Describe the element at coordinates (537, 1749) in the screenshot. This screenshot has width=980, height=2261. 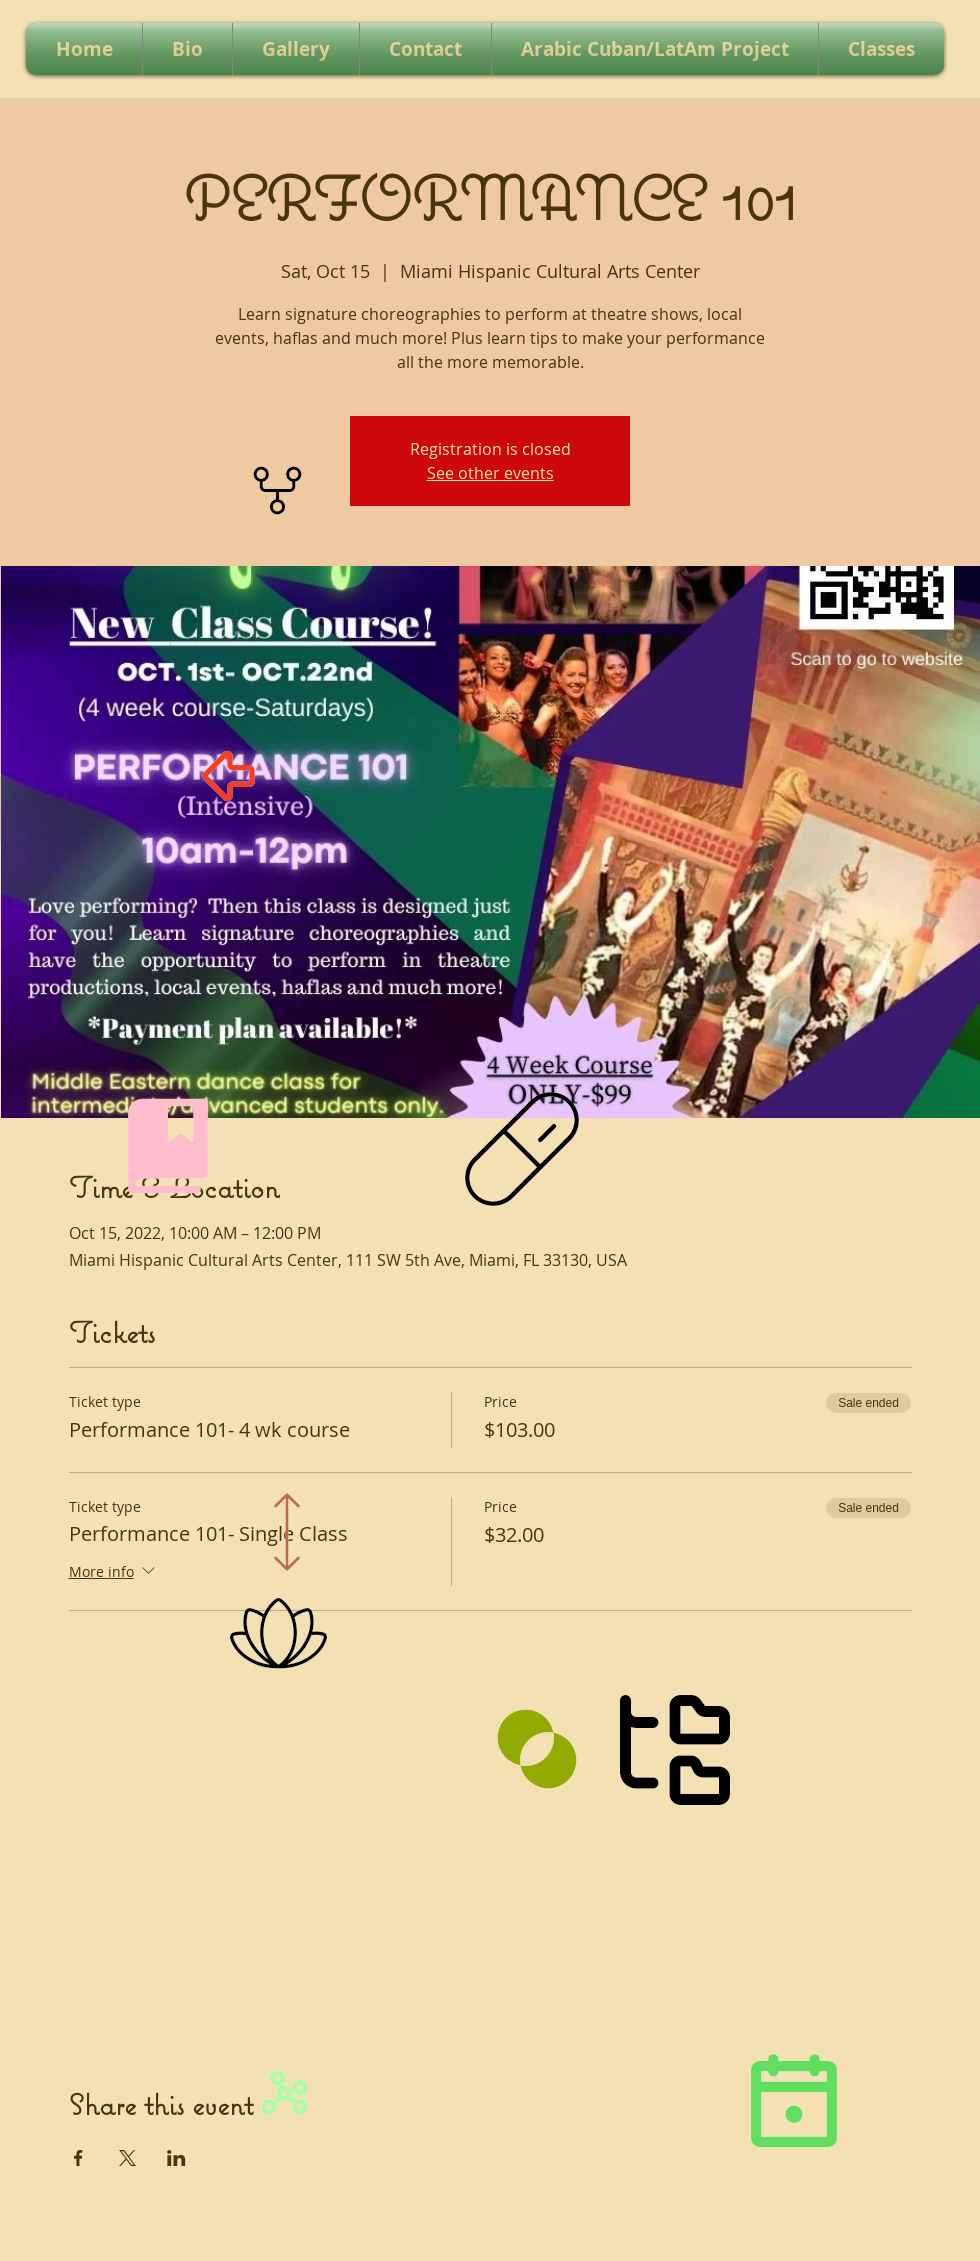
I see `exclude overlapping selection areas` at that location.